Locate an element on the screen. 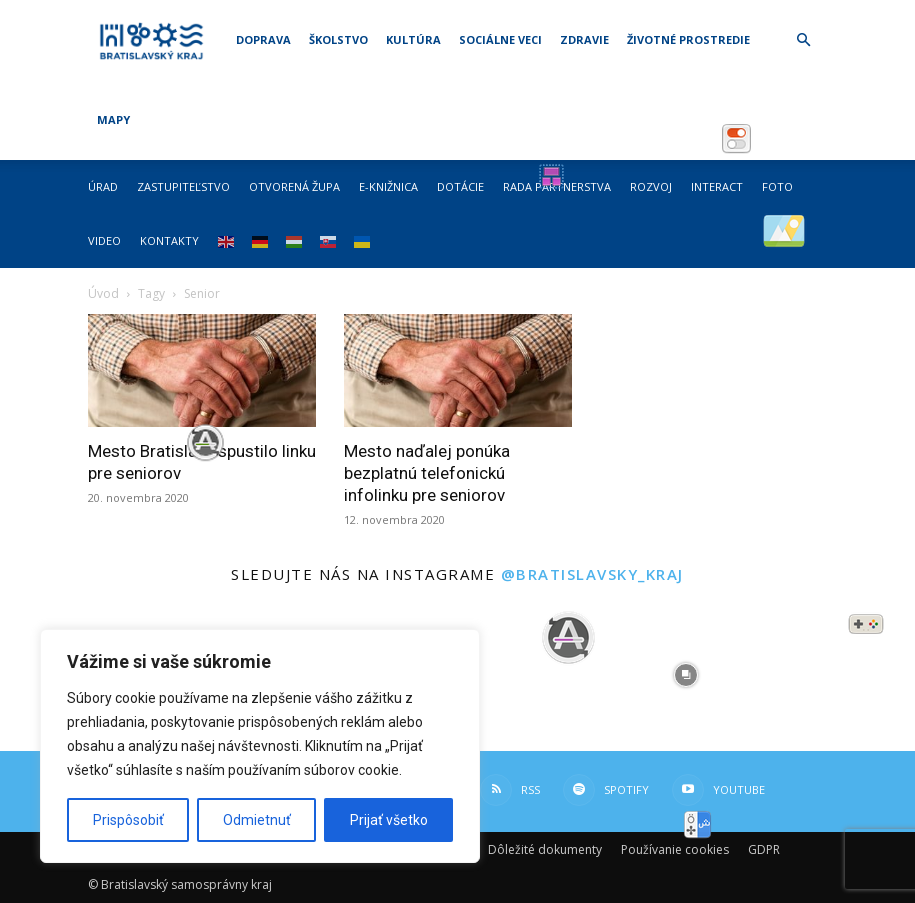 The image size is (915, 903). open character map application is located at coordinates (697, 824).